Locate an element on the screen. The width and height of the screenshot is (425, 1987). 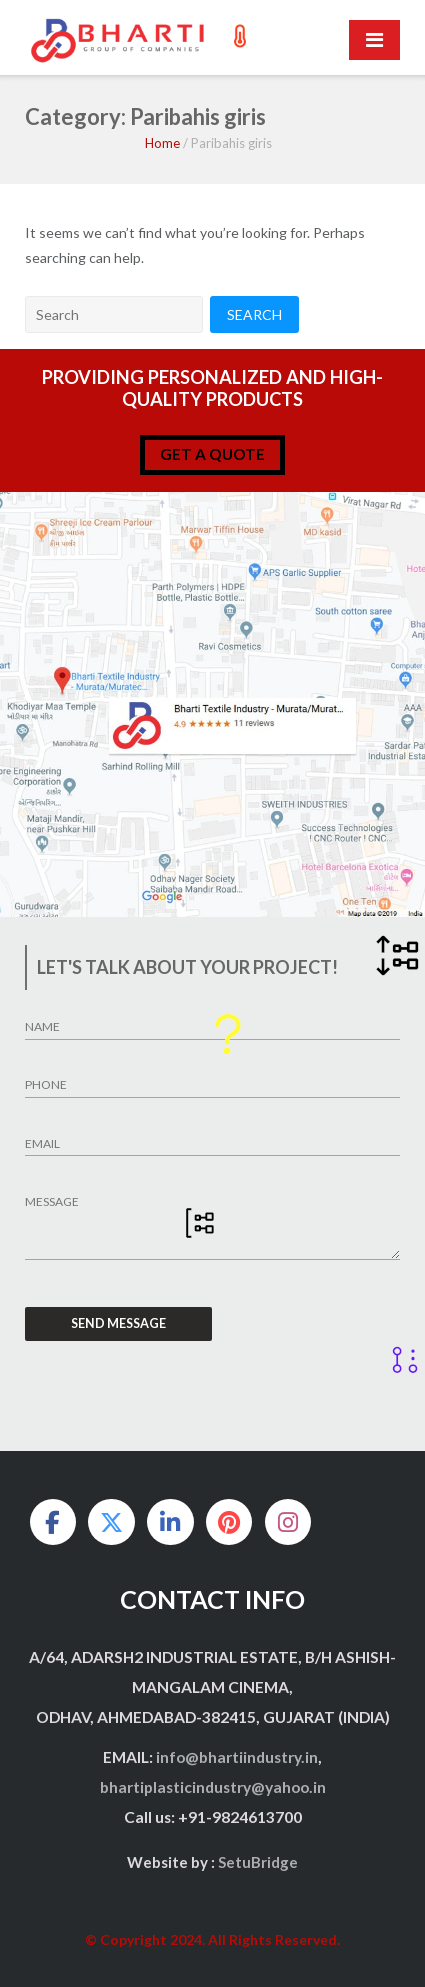
access help or support options is located at coordinates (228, 1035).